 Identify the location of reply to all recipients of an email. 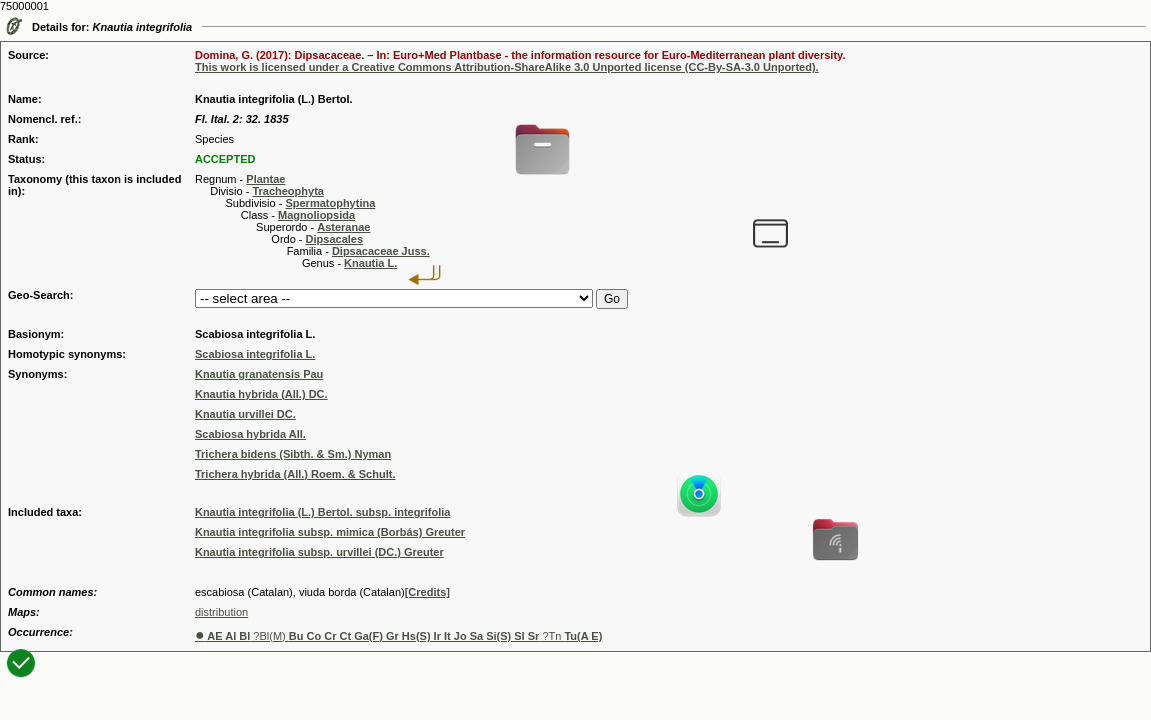
(424, 275).